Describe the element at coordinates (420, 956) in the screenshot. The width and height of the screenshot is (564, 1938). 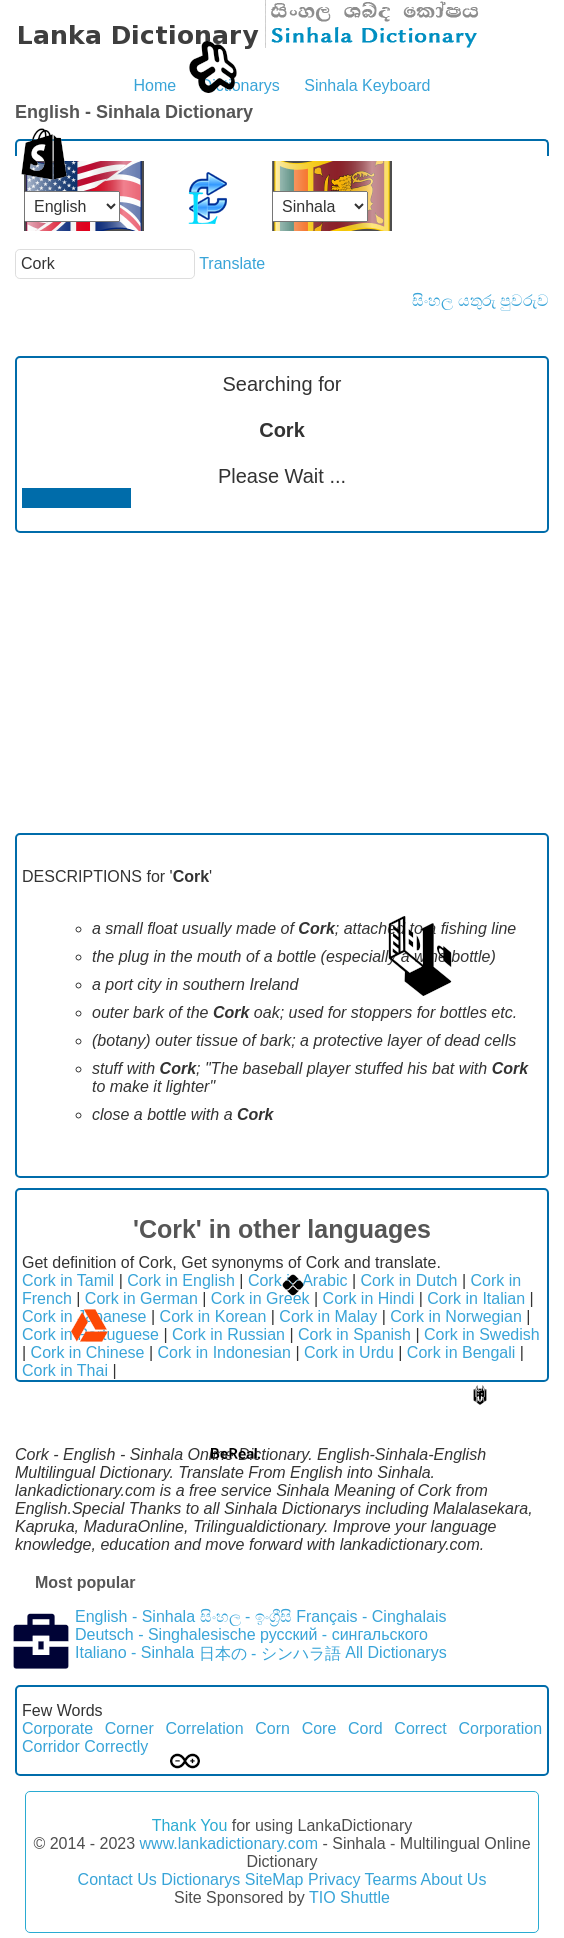
I see `tails operating system logo` at that location.